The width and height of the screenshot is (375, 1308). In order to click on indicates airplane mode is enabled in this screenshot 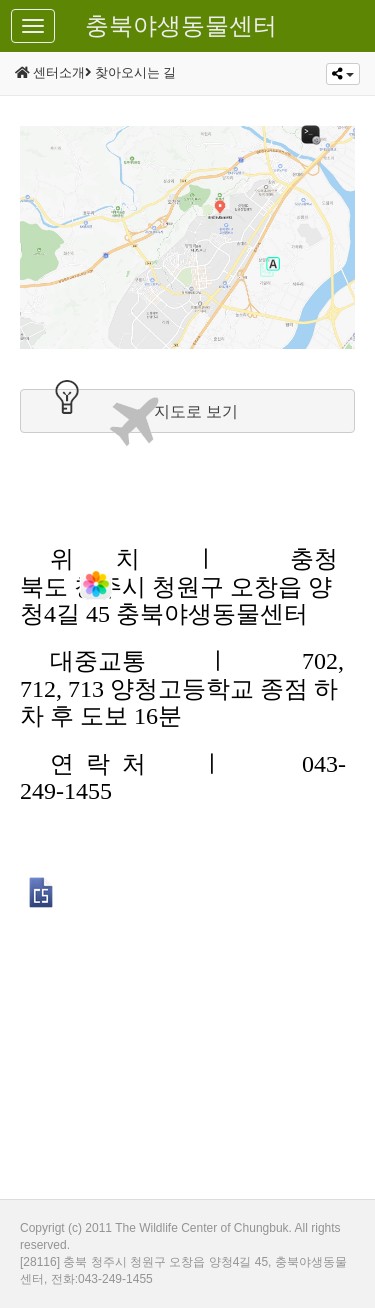, I will do `click(134, 422)`.